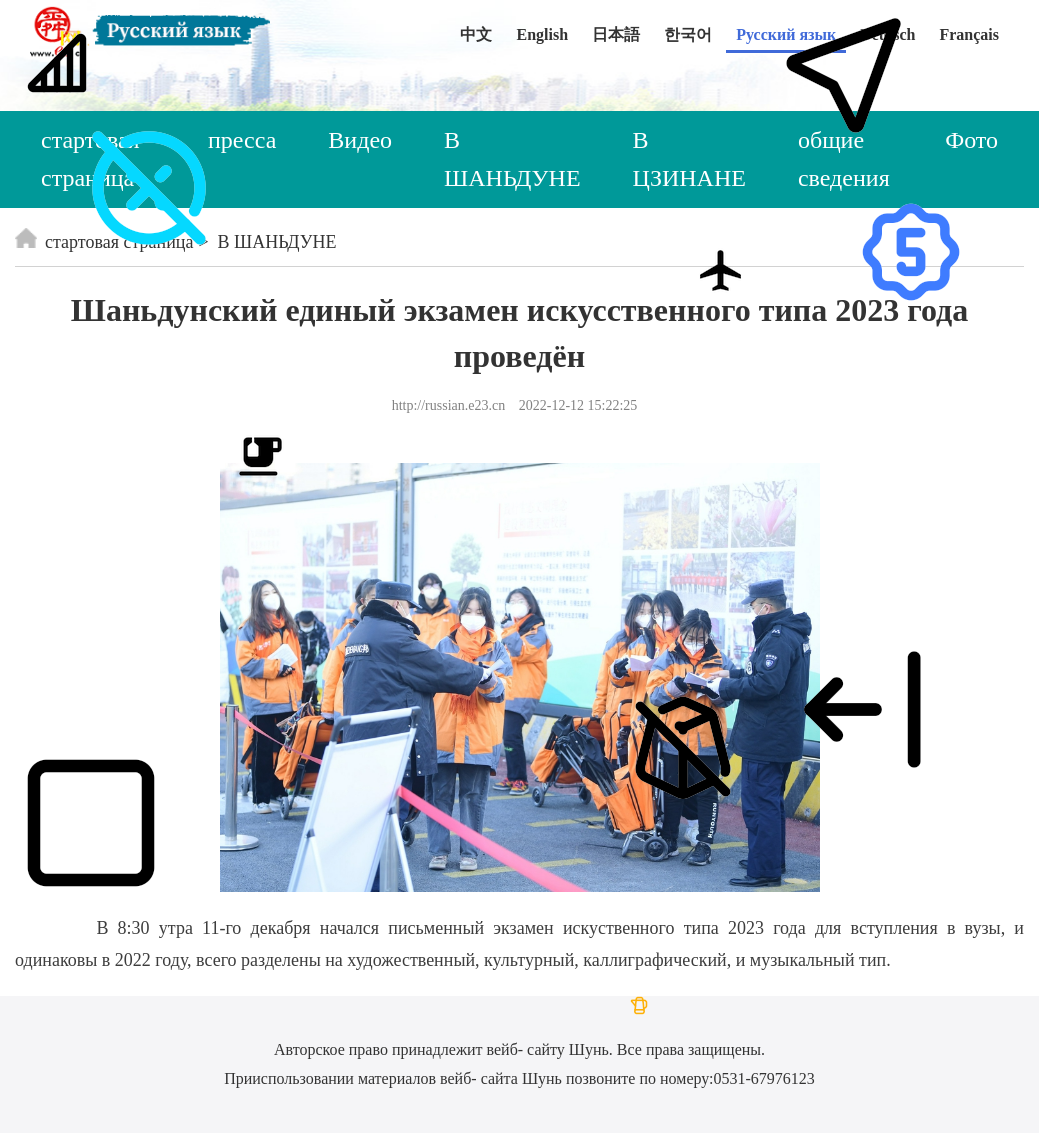 This screenshot has height=1133, width=1039. I want to click on define a selection area, so click(91, 823).